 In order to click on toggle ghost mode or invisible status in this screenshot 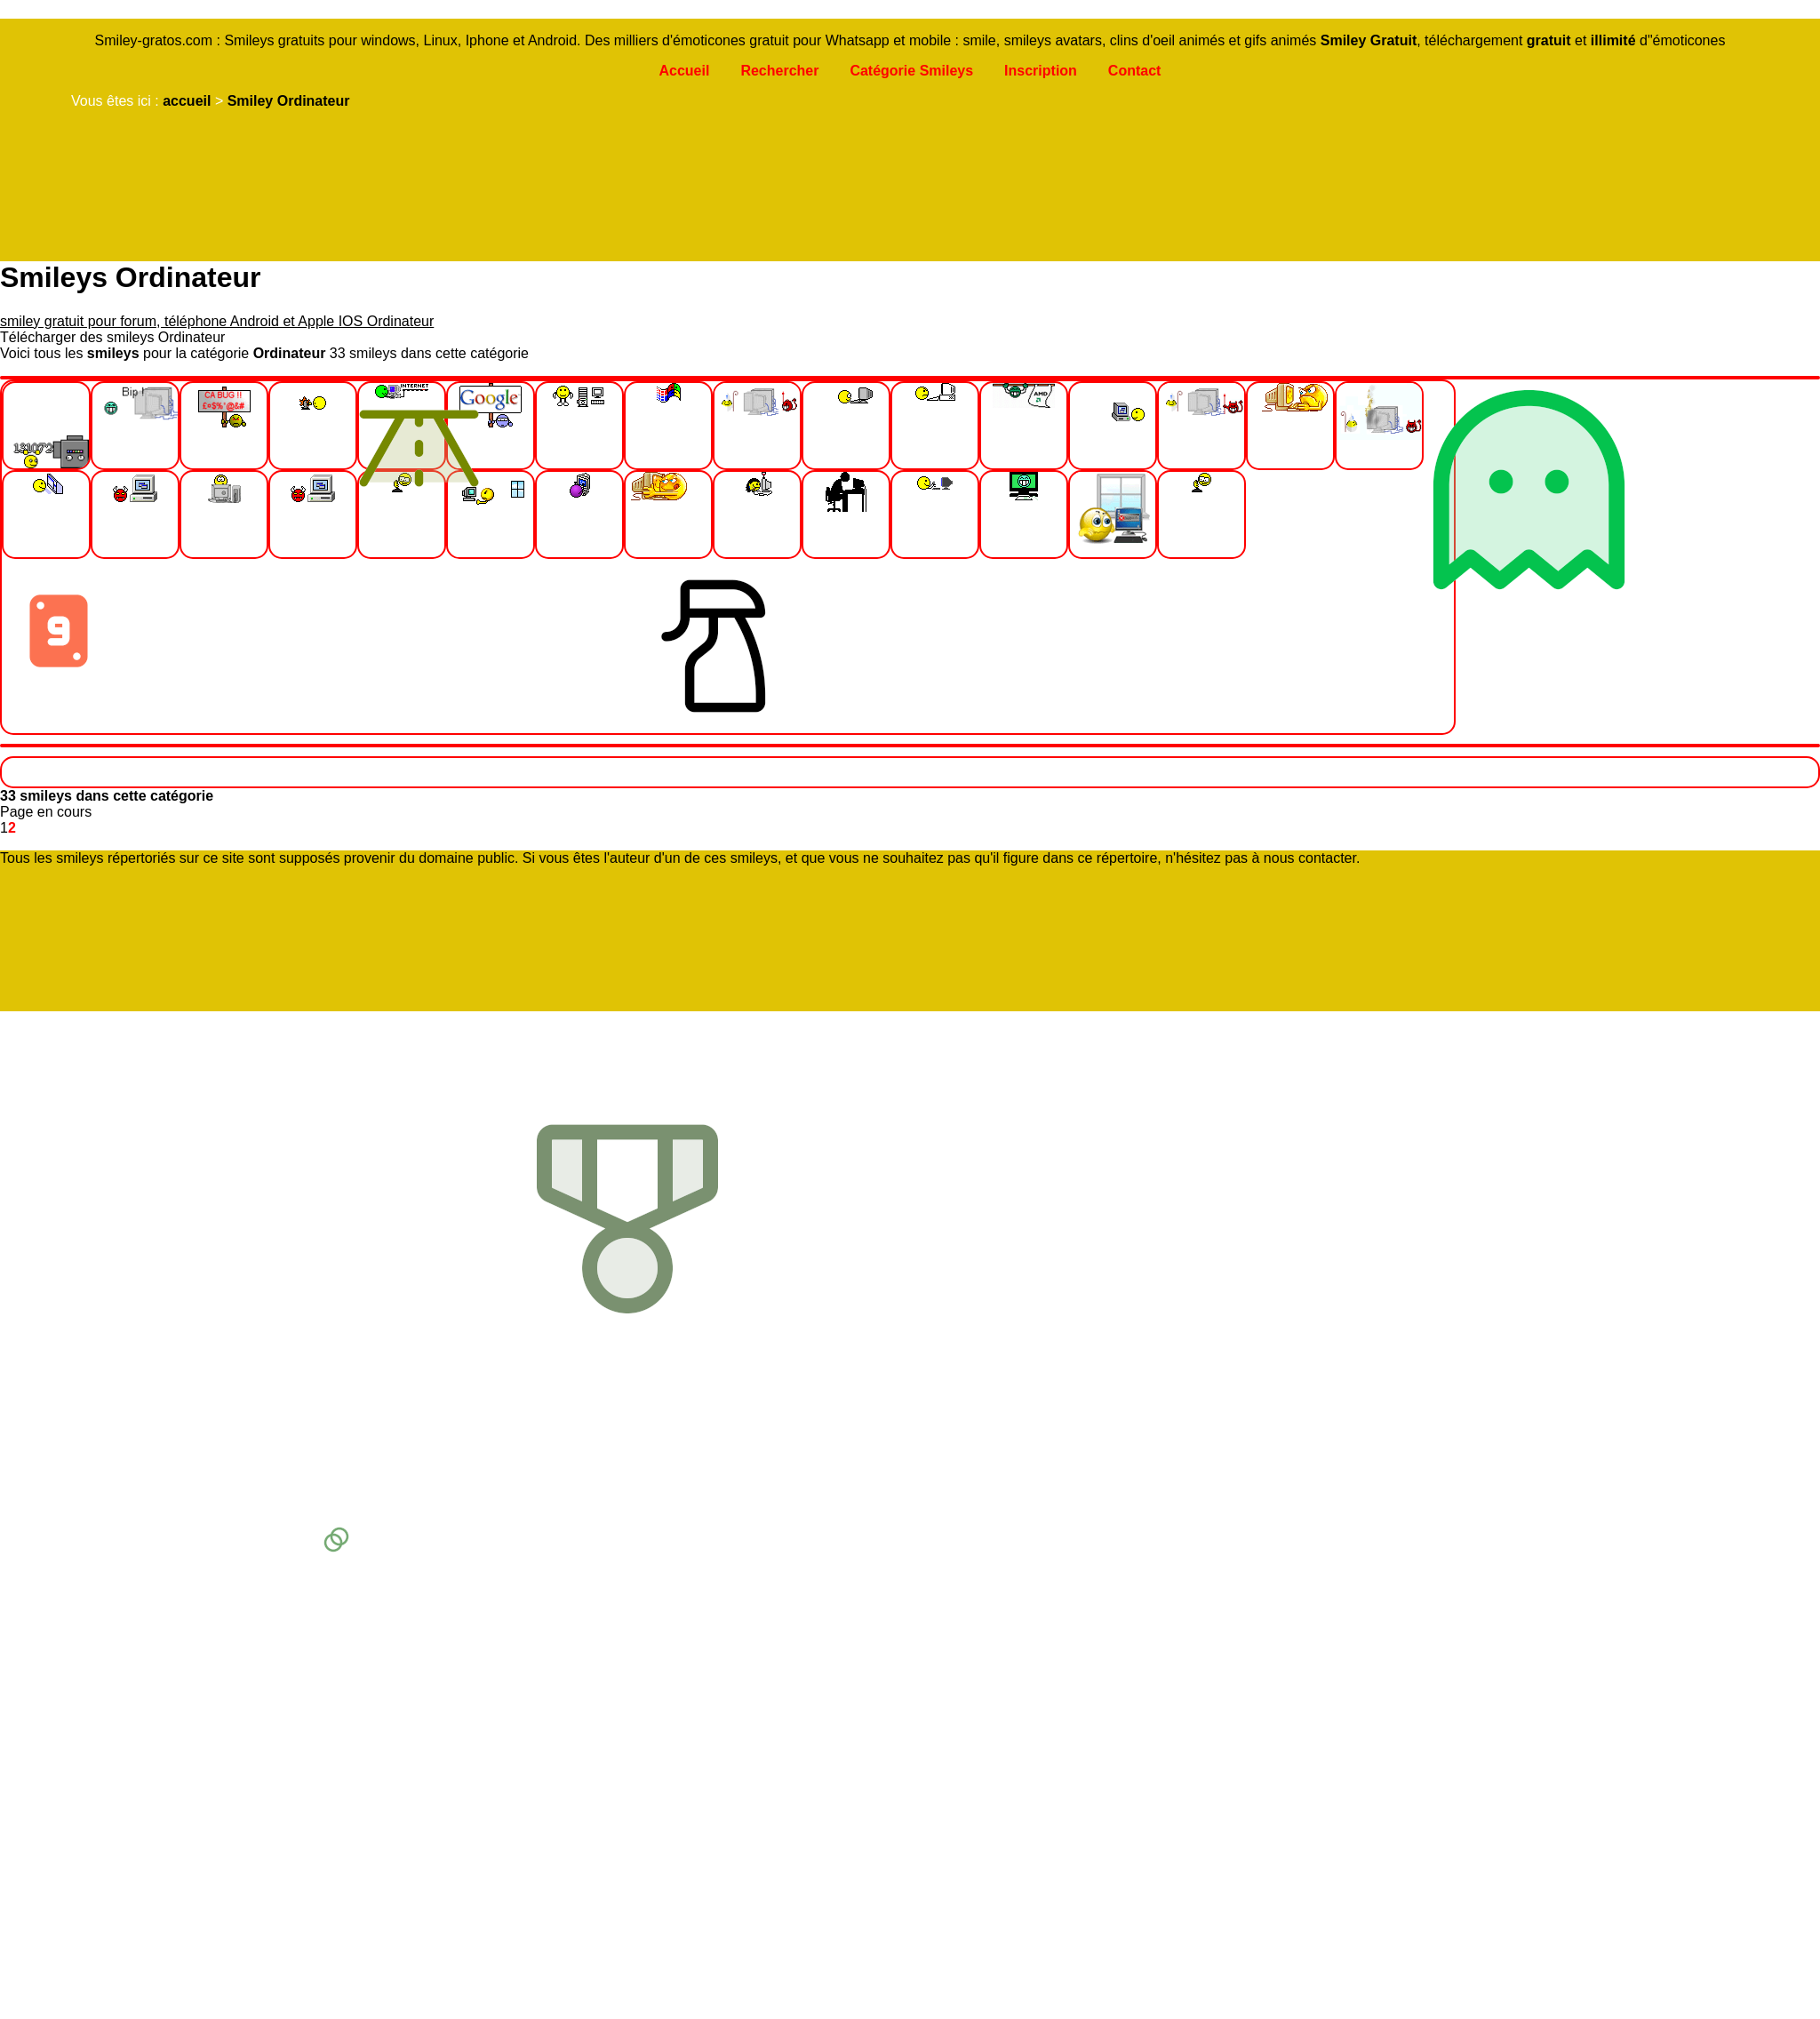, I will do `click(1529, 493)`.